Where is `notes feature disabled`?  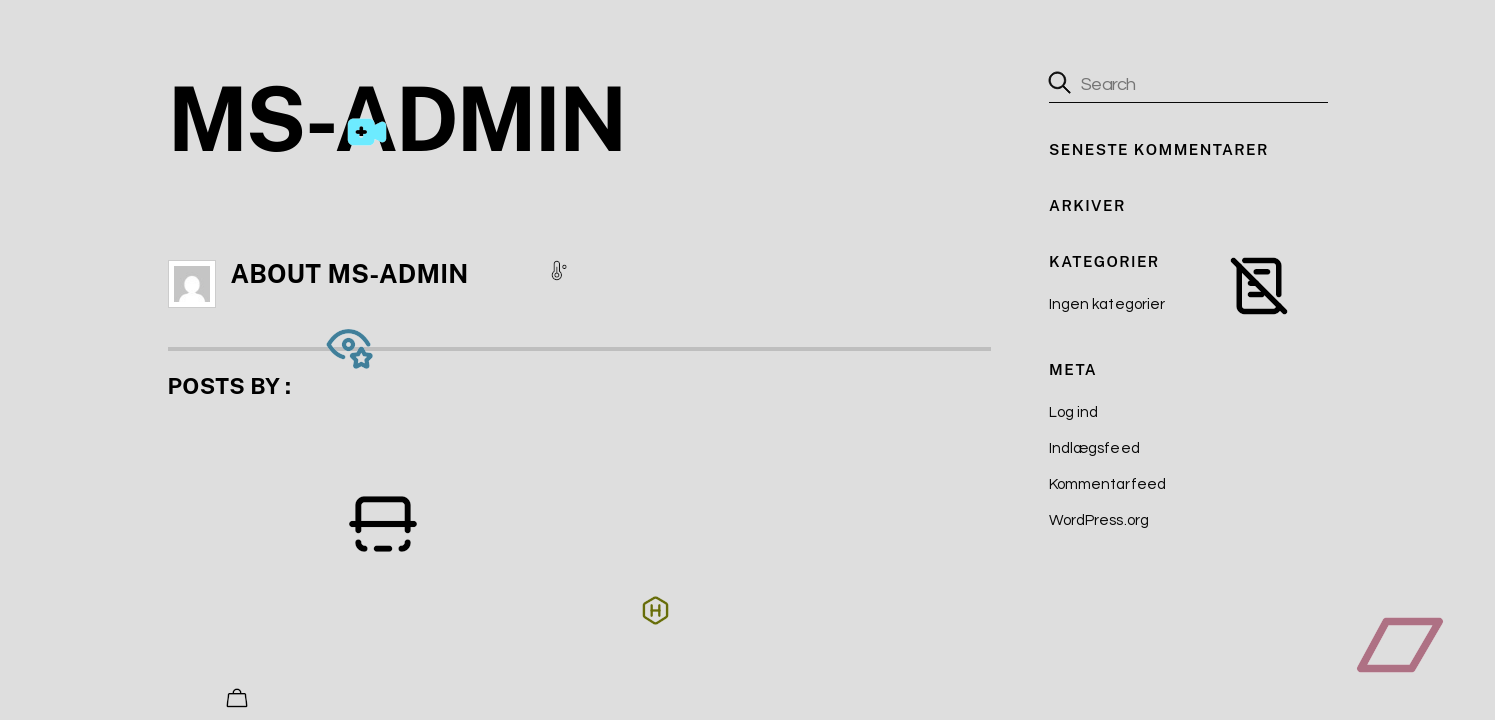
notes feature disabled is located at coordinates (1259, 286).